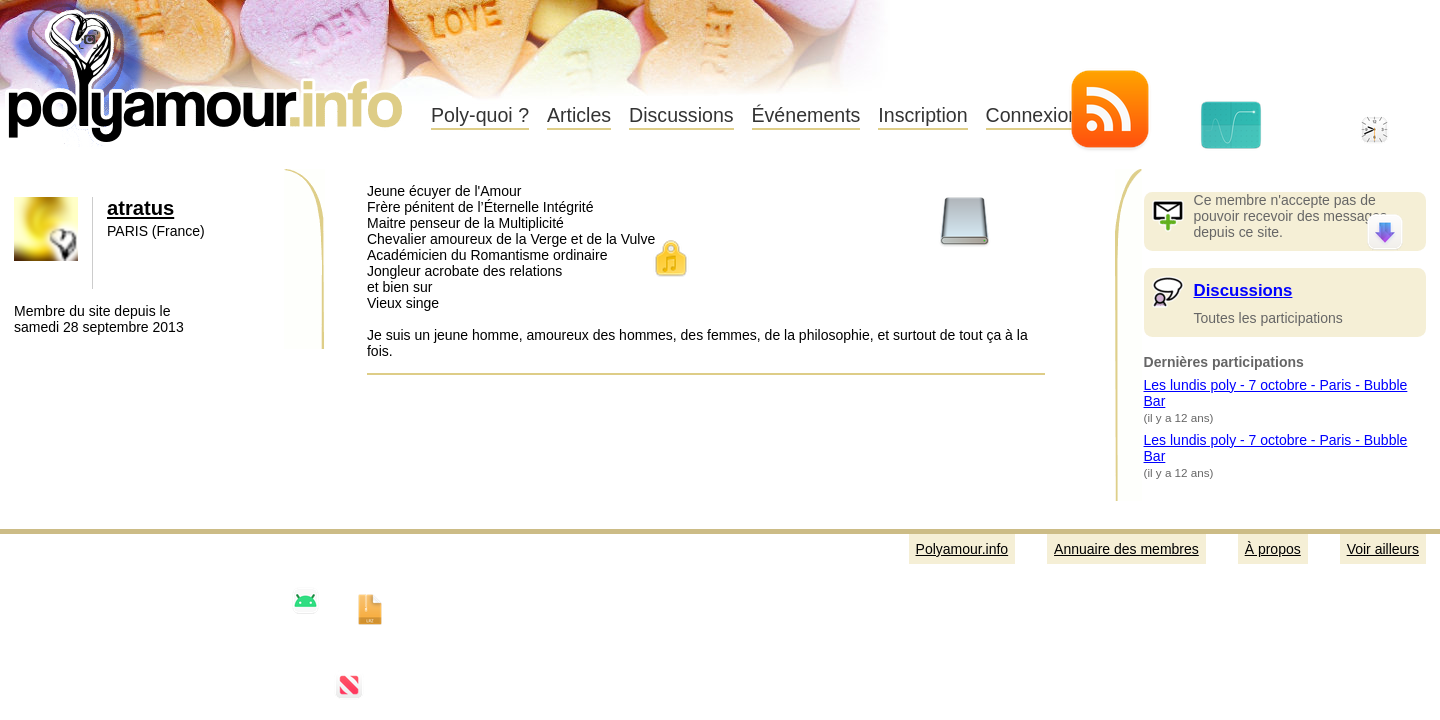 This screenshot has height=720, width=1440. I want to click on an lrzip compressed archive file, so click(370, 610).